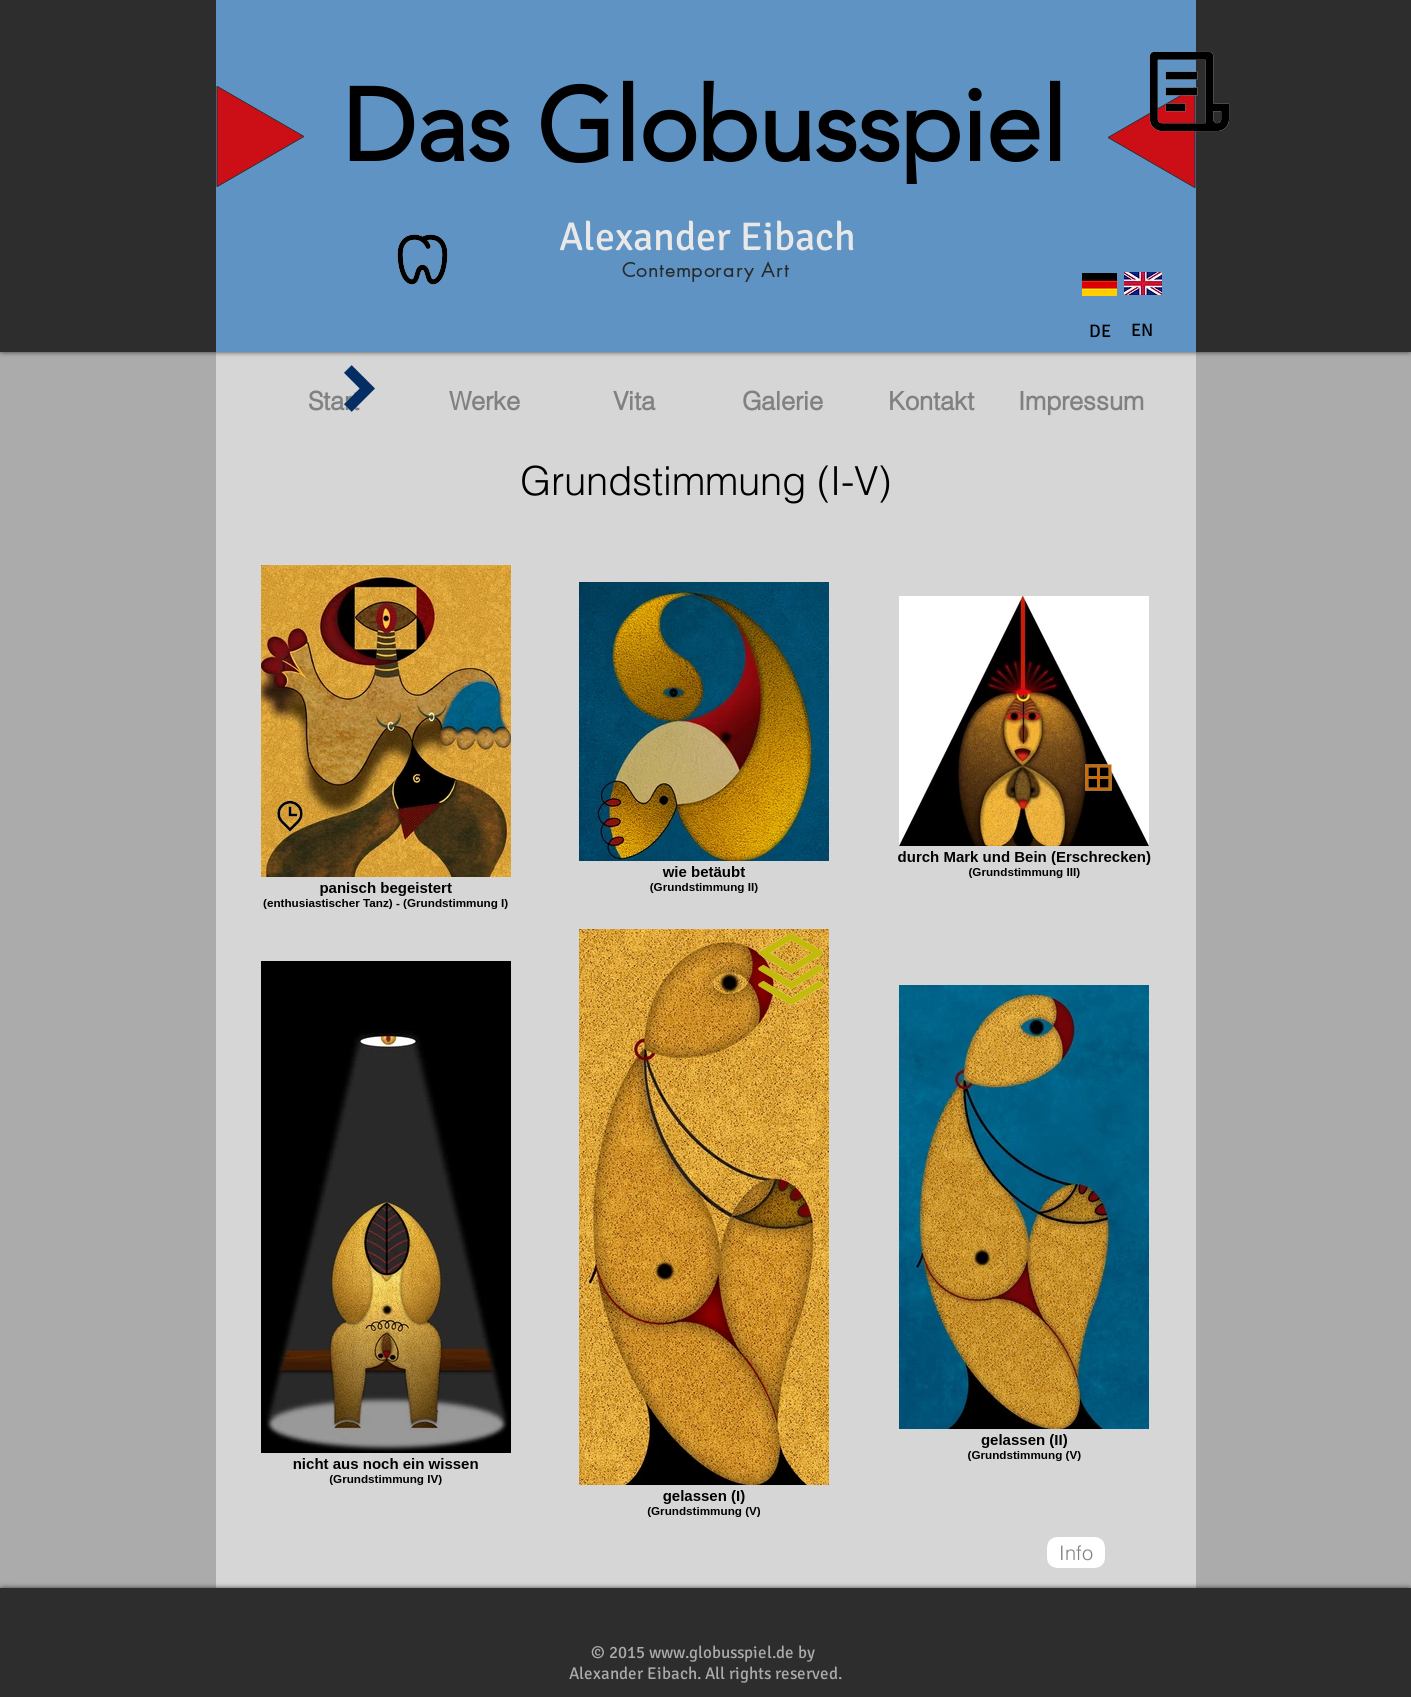 This screenshot has width=1411, height=1697. What do you see at coordinates (1189, 91) in the screenshot?
I see `view document list or file directory` at bounding box center [1189, 91].